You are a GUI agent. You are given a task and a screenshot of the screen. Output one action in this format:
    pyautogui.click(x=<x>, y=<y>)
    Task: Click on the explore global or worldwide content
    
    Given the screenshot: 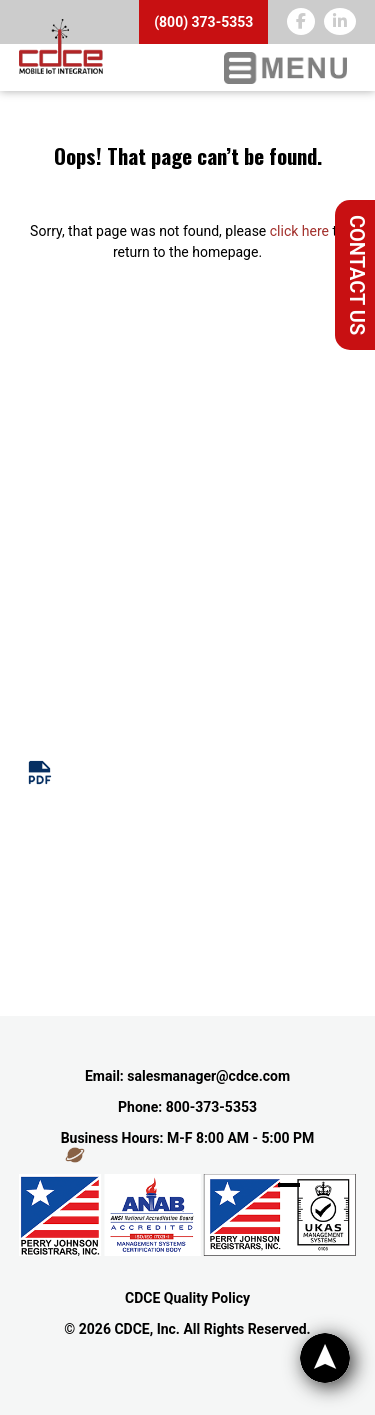 What is the action you would take?
    pyautogui.click(x=75, y=1155)
    